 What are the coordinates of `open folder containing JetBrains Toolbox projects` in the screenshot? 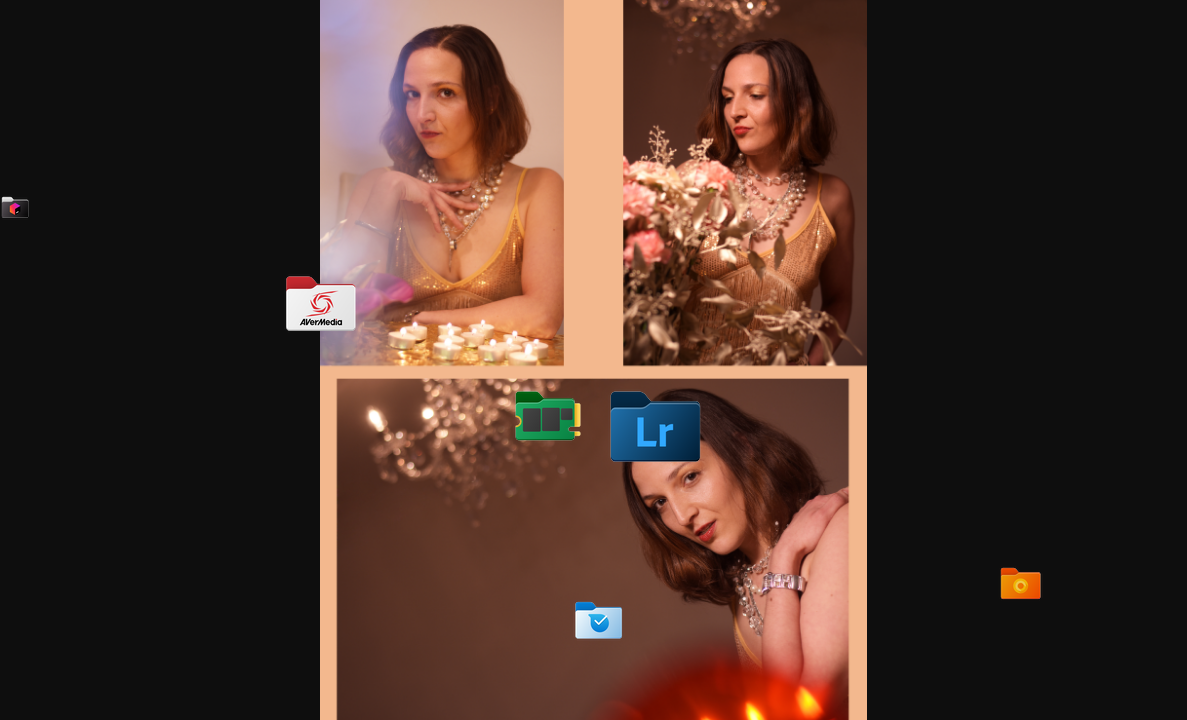 It's located at (15, 208).